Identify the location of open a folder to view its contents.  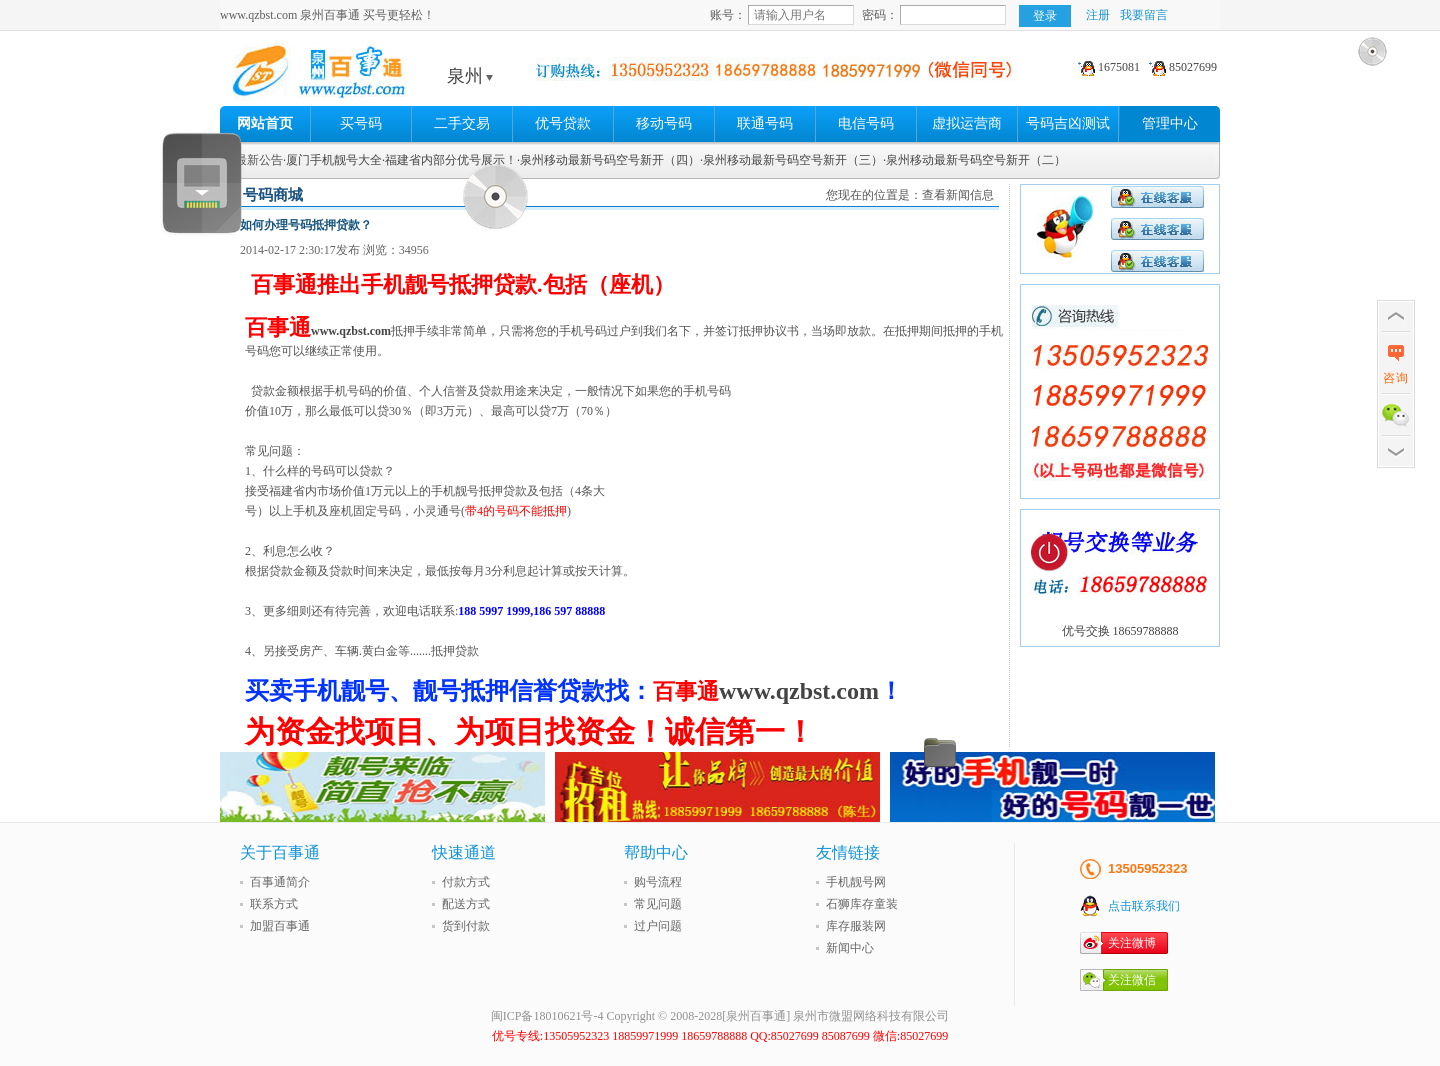
(940, 752).